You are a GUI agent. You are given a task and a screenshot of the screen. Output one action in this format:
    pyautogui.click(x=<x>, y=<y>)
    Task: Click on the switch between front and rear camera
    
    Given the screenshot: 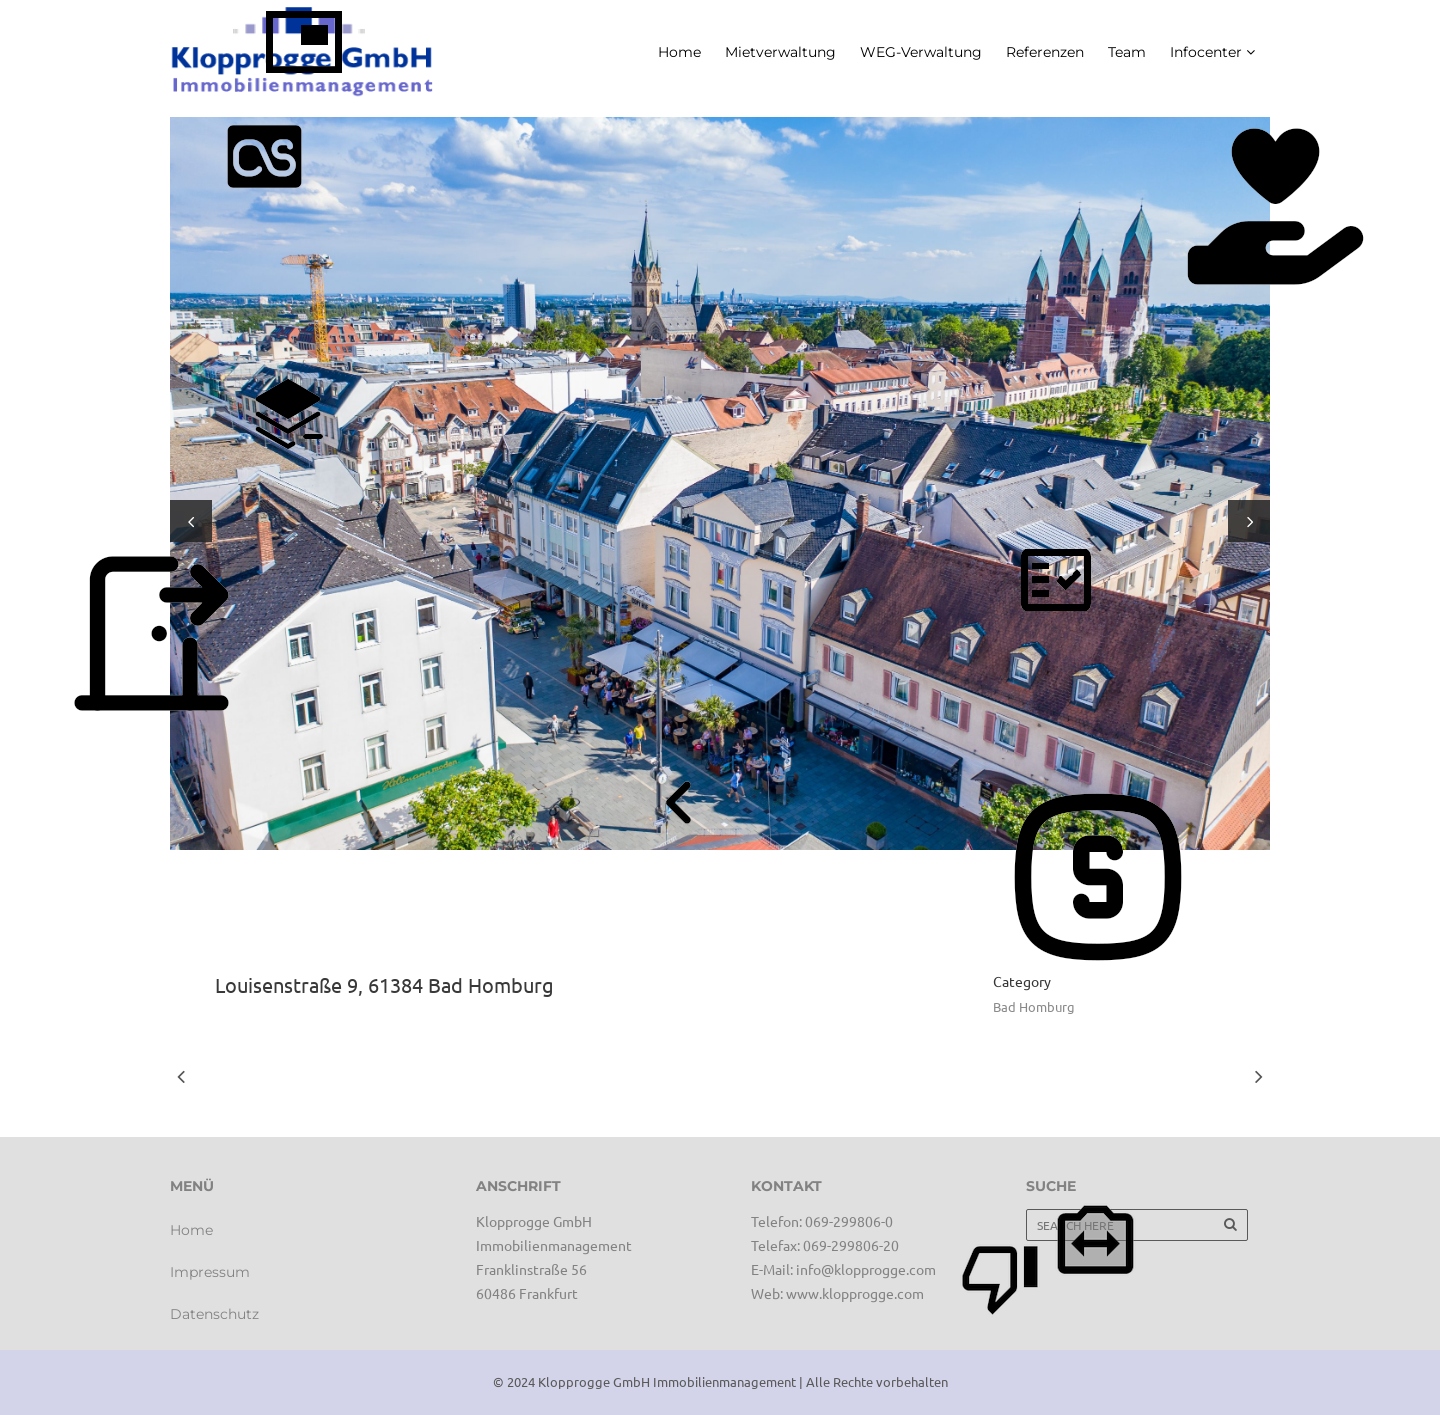 What is the action you would take?
    pyautogui.click(x=1095, y=1243)
    